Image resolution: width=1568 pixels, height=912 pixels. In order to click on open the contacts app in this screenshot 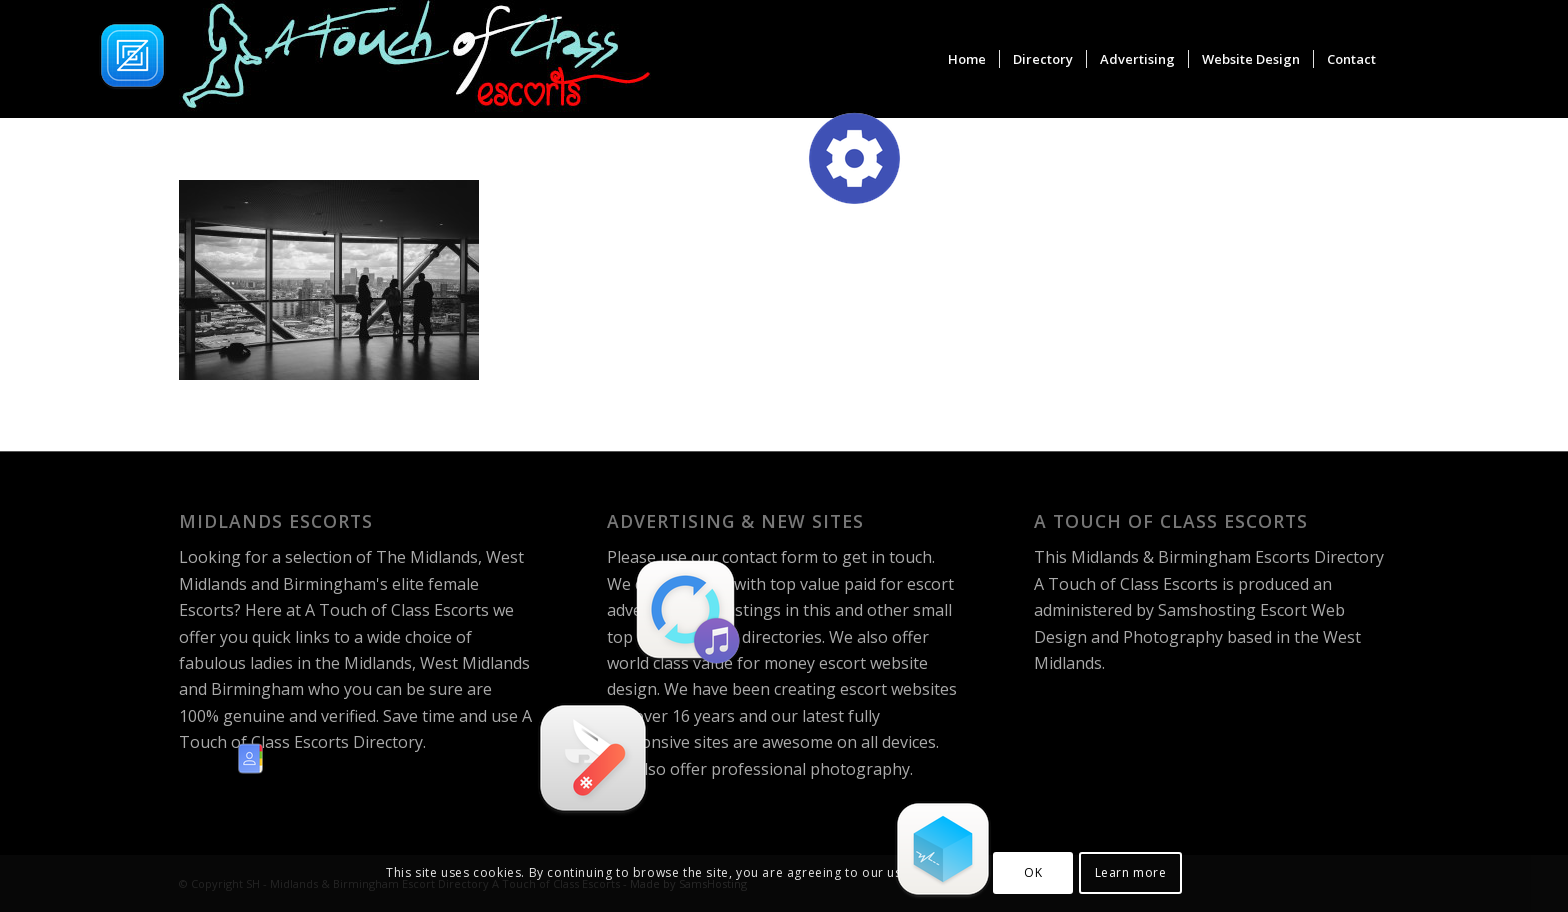, I will do `click(250, 758)`.